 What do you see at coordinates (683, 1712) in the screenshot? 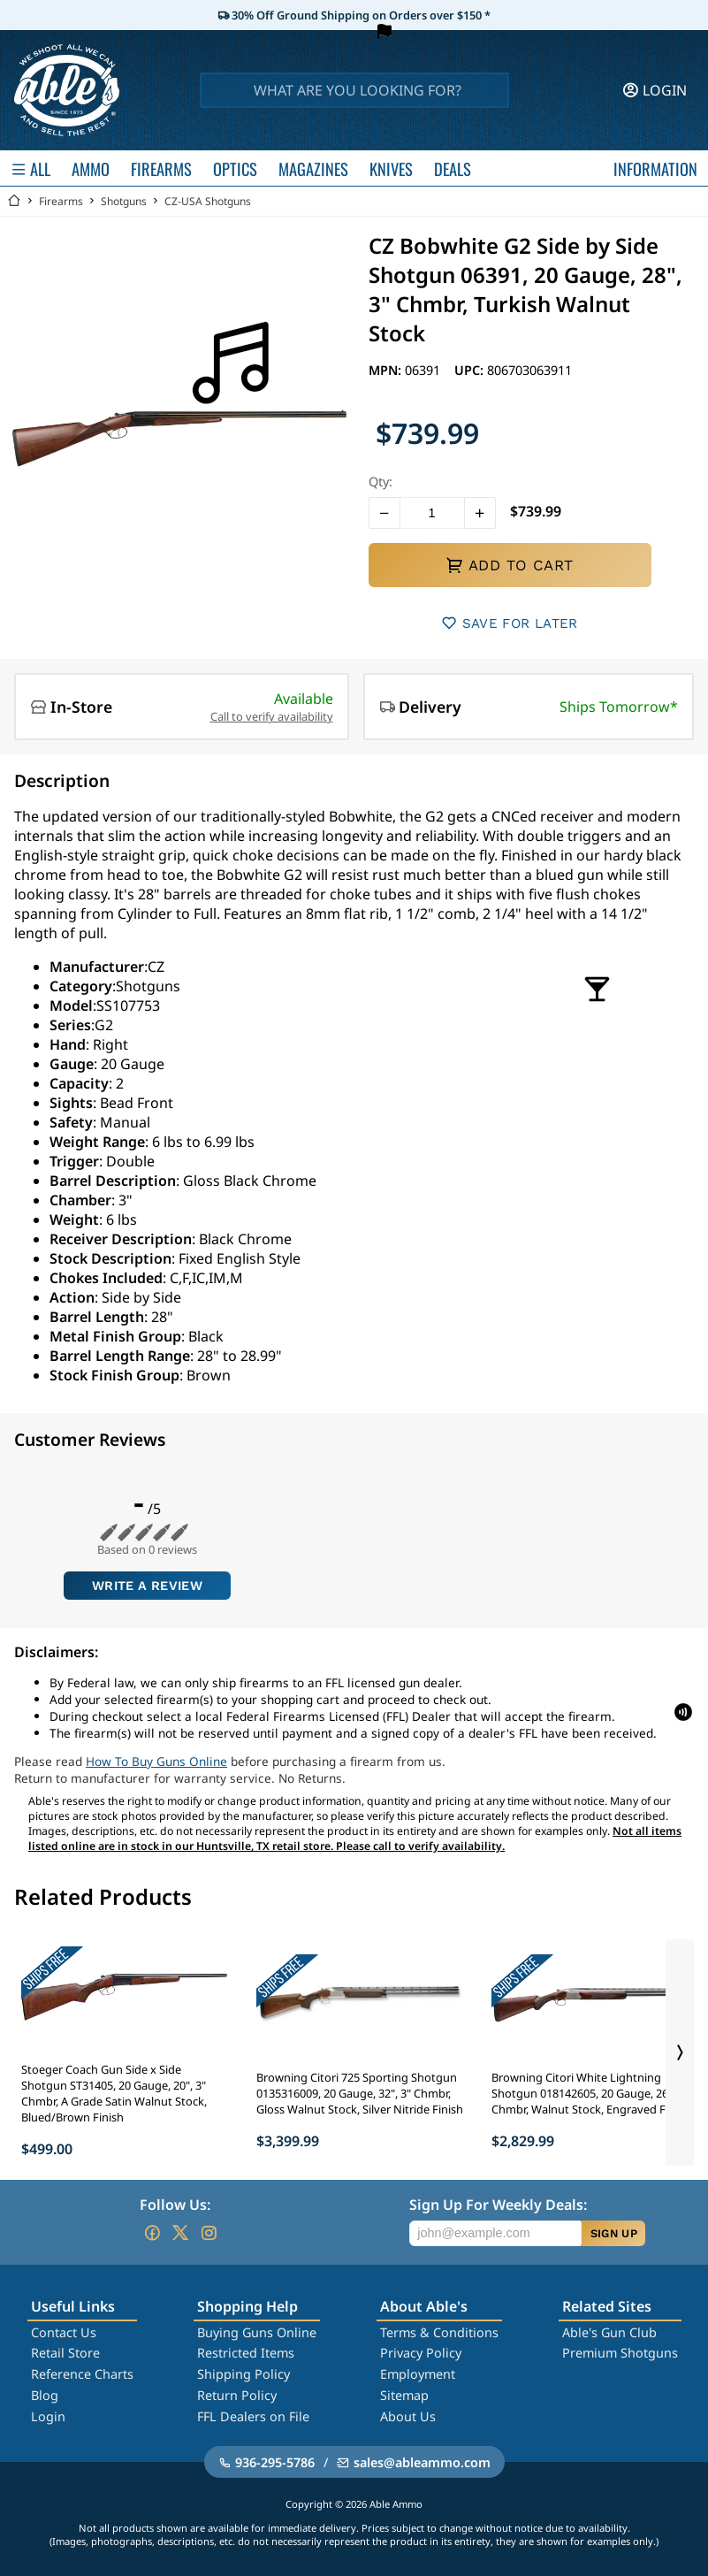
I see `tap to pay with contactless payment` at bounding box center [683, 1712].